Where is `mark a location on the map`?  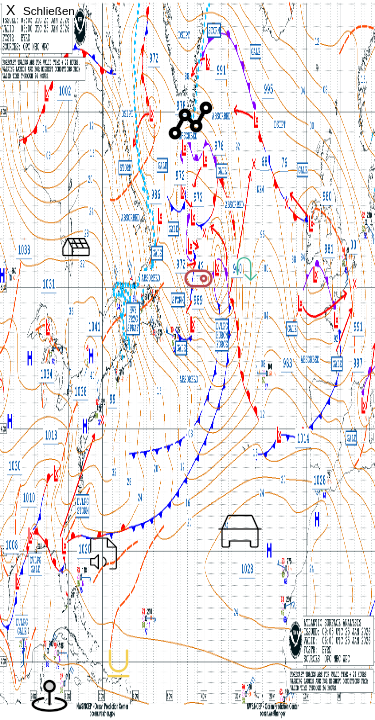 mark a location on the map is located at coordinates (49, 696).